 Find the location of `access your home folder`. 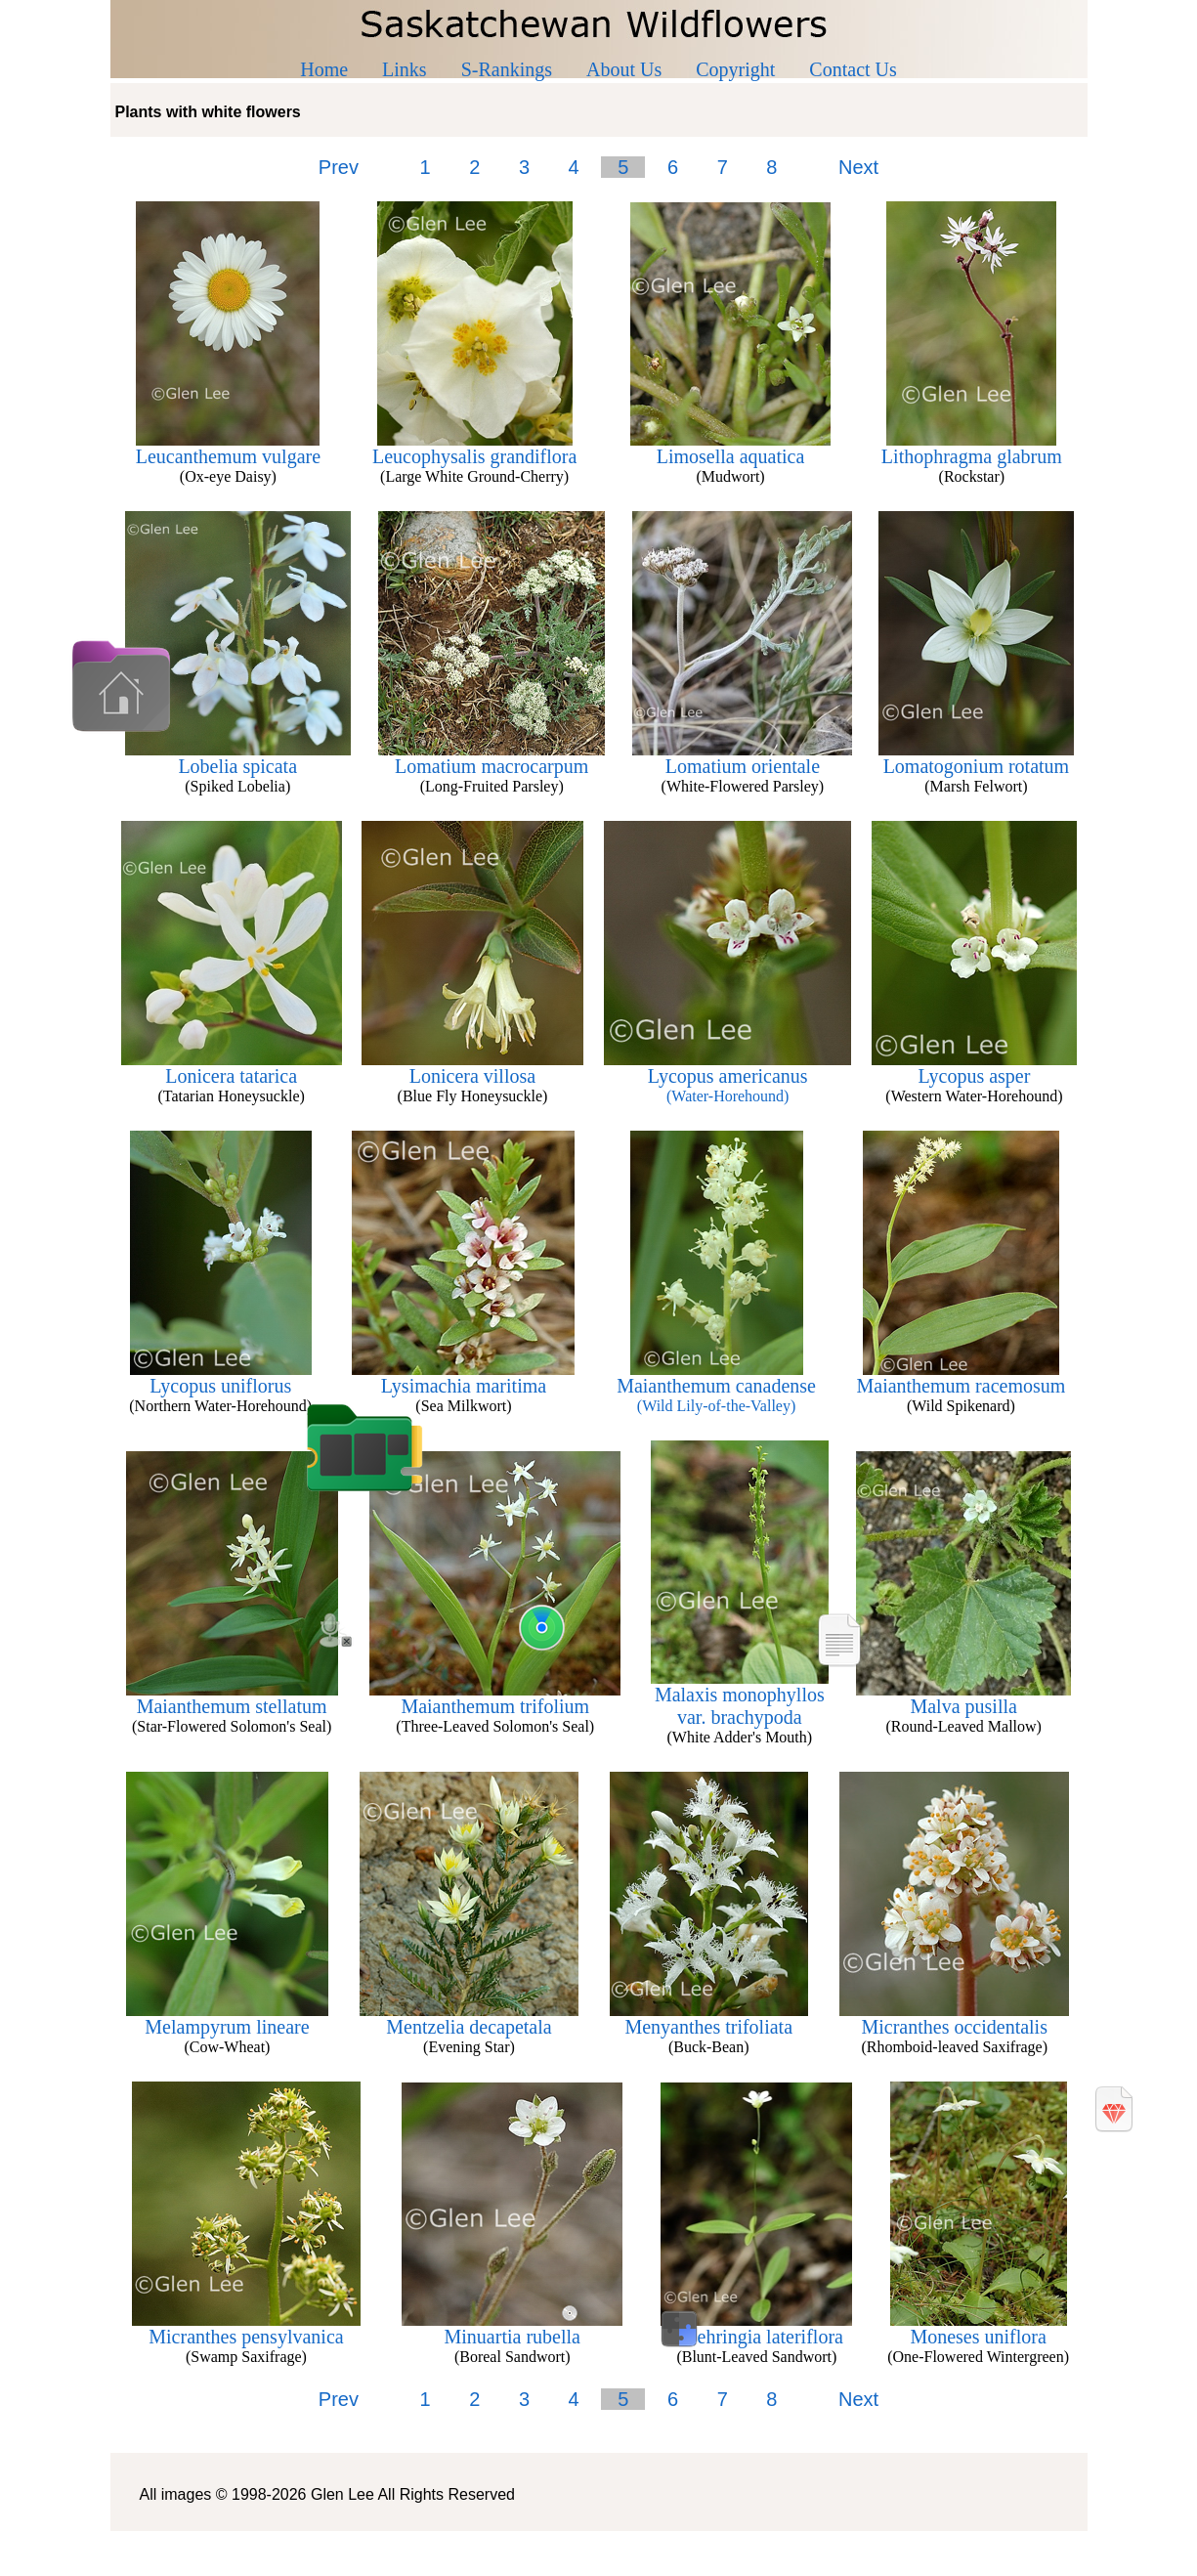

access your home folder is located at coordinates (121, 686).